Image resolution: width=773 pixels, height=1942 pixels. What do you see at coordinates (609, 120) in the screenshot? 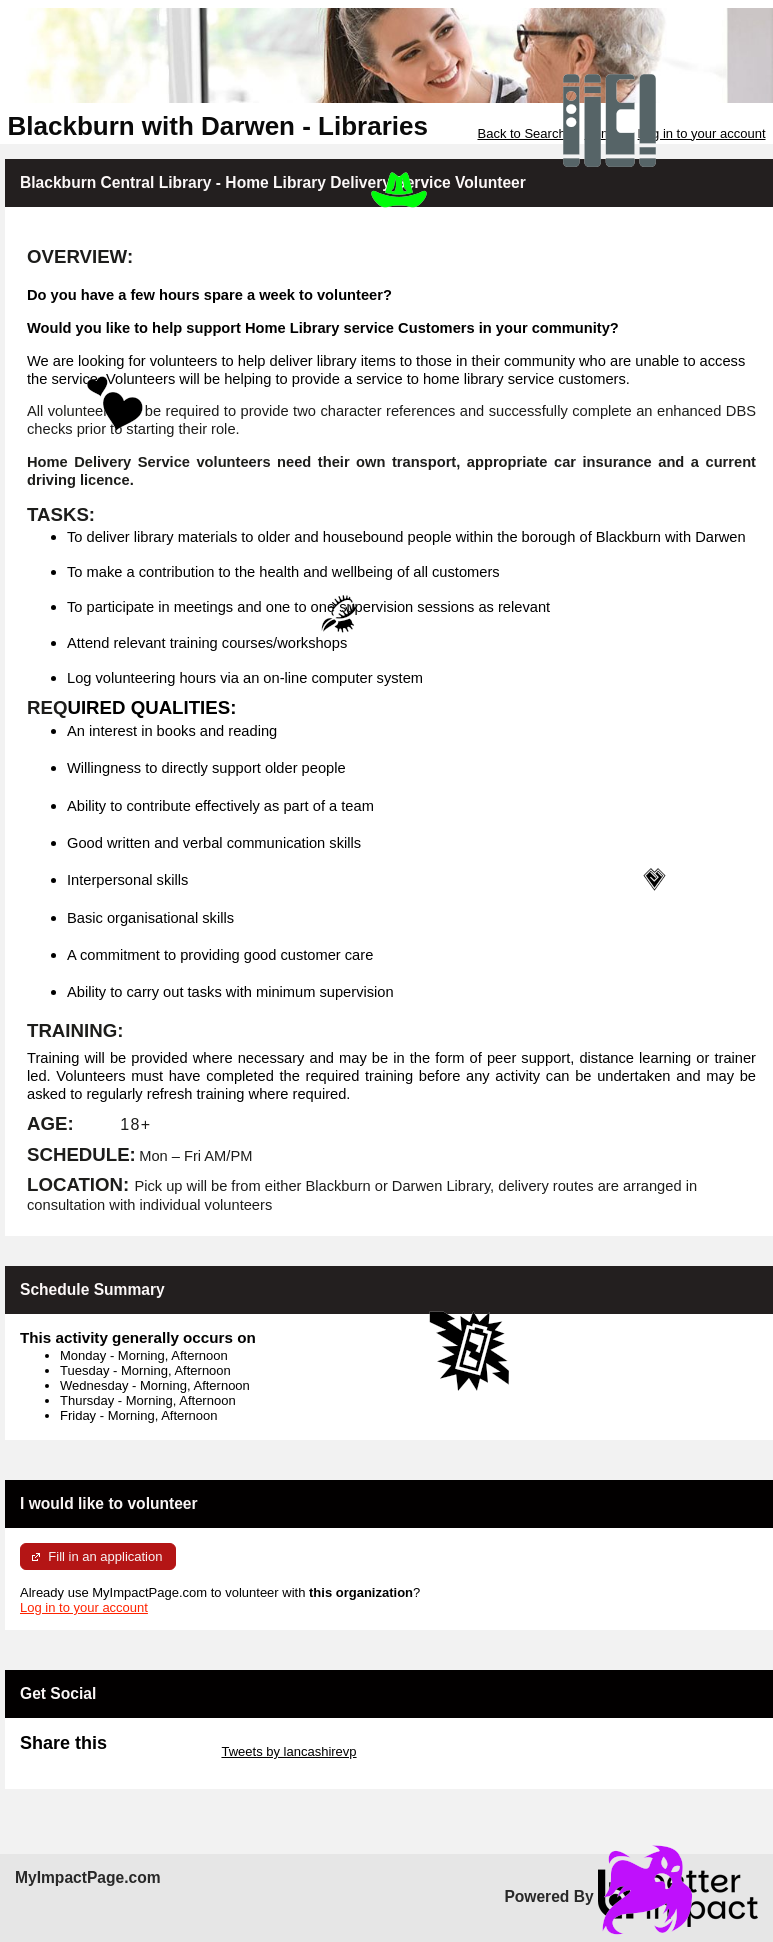
I see `access your library or book collection` at bounding box center [609, 120].